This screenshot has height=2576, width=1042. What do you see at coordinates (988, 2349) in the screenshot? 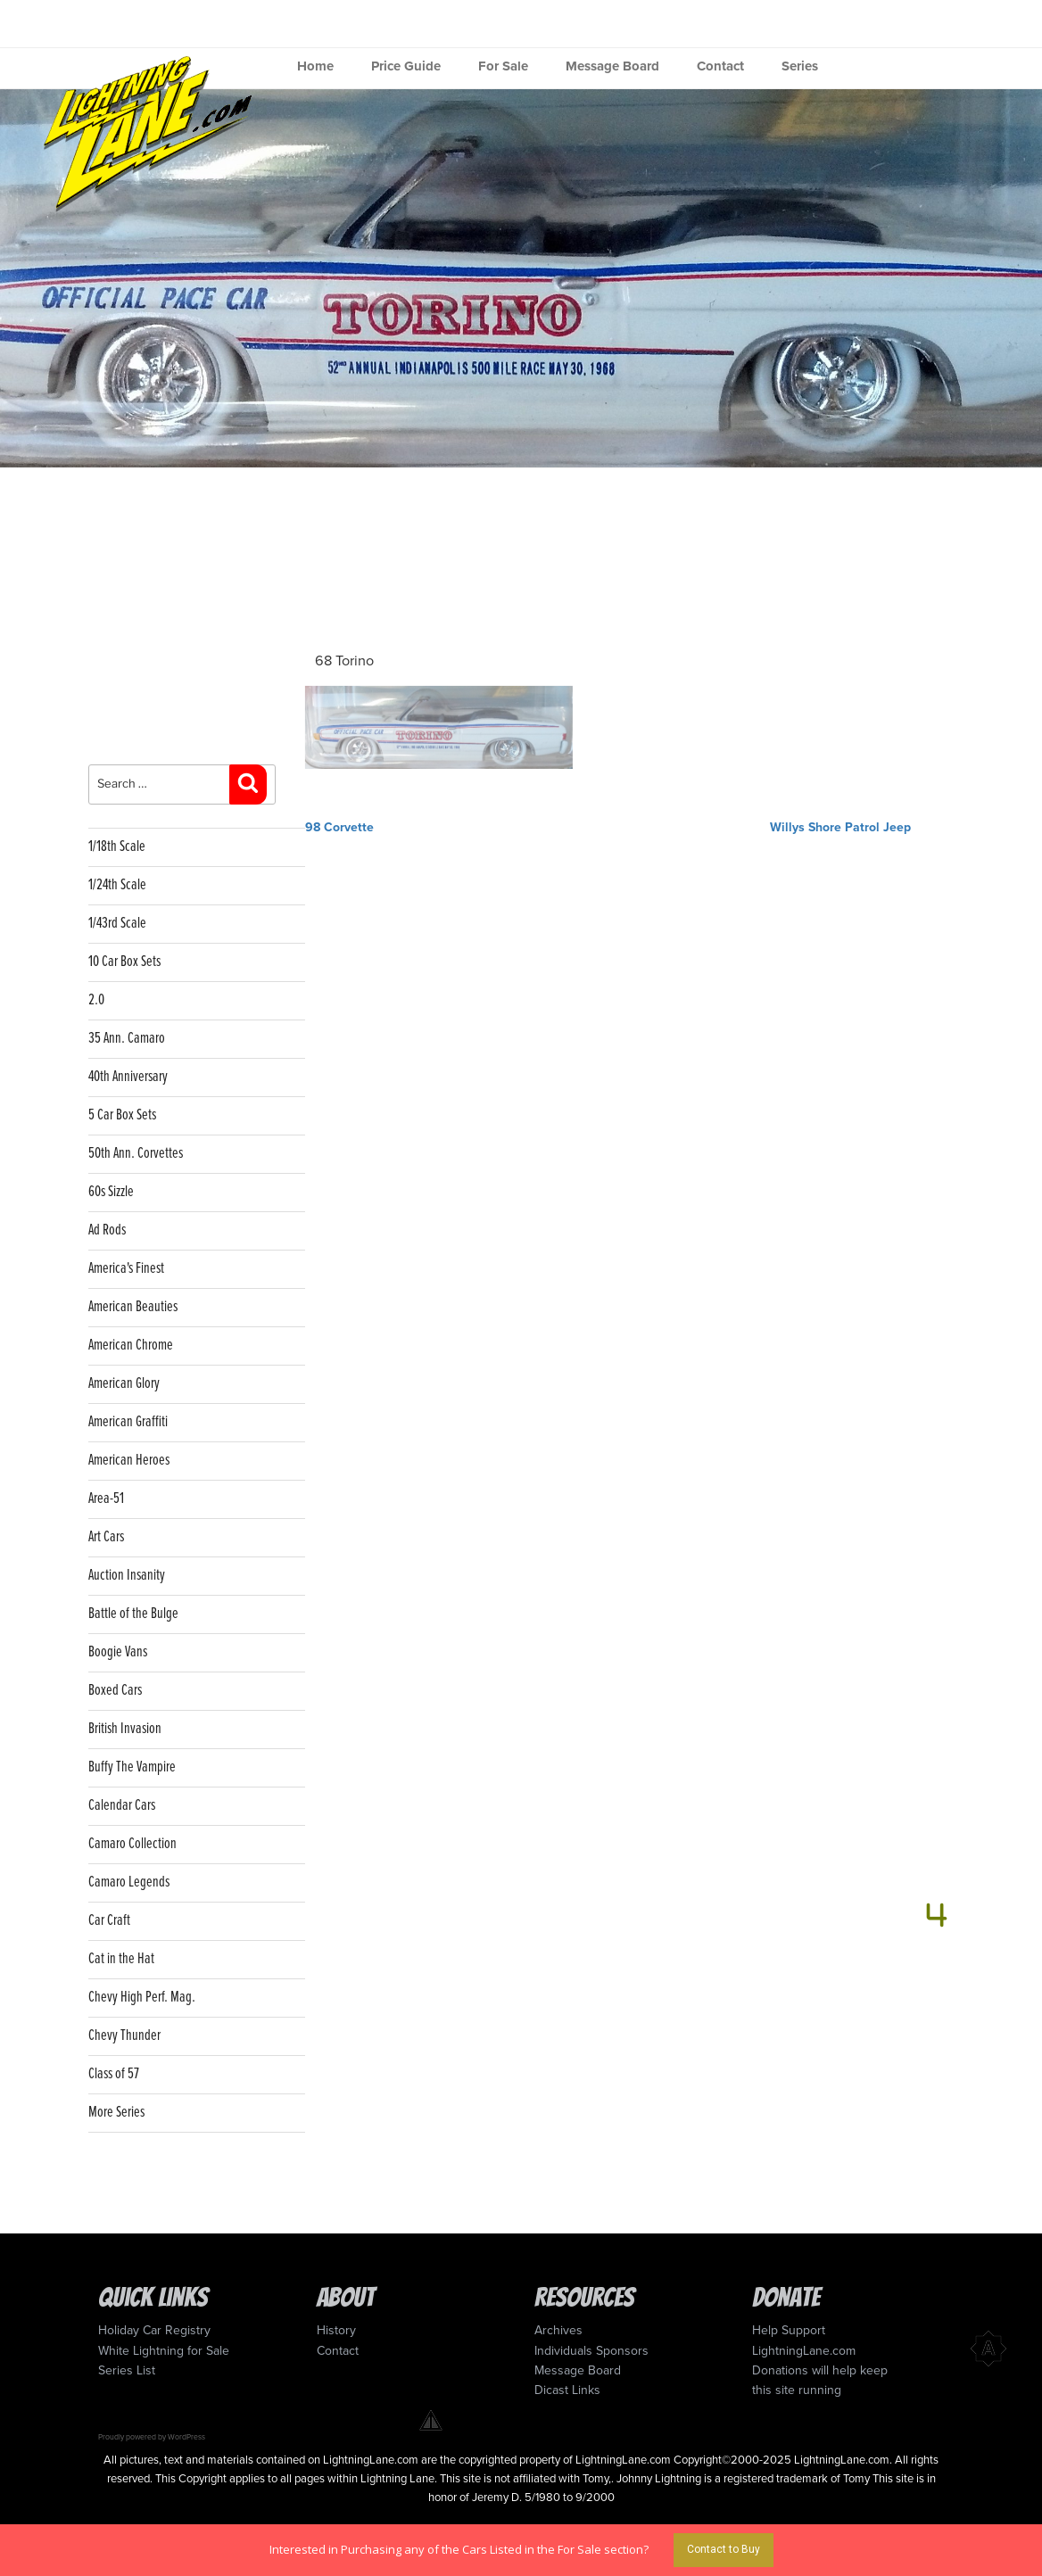
I see `enable automatic brightness adjustment` at bounding box center [988, 2349].